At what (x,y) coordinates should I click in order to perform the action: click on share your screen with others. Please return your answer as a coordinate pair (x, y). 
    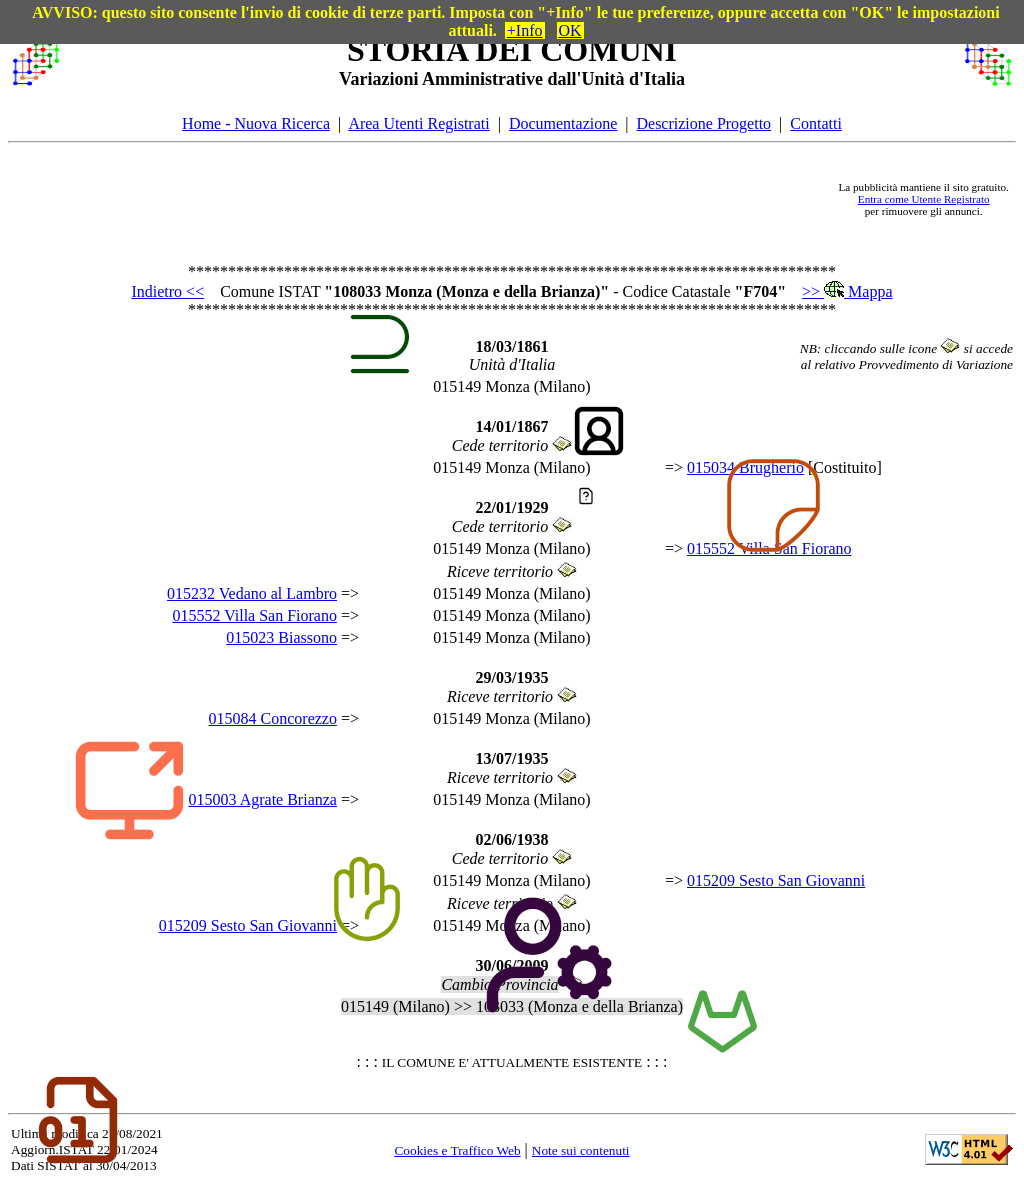
    Looking at the image, I should click on (129, 790).